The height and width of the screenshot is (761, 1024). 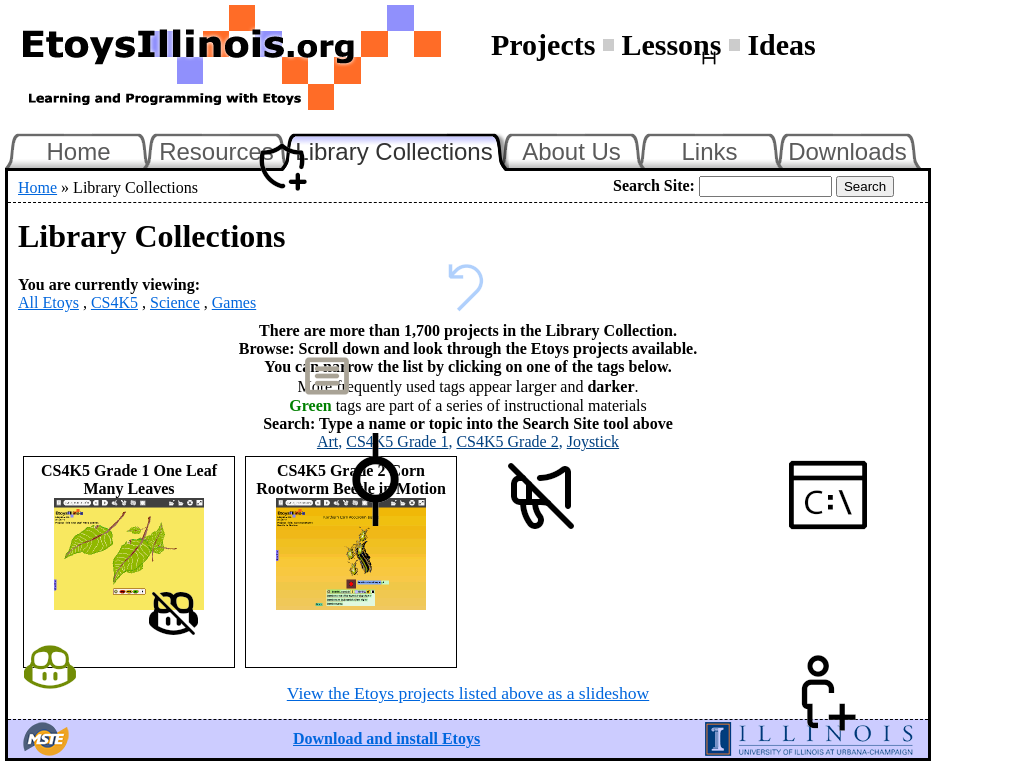 I want to click on indicates github copilot is unavailable or disabled, so click(x=173, y=613).